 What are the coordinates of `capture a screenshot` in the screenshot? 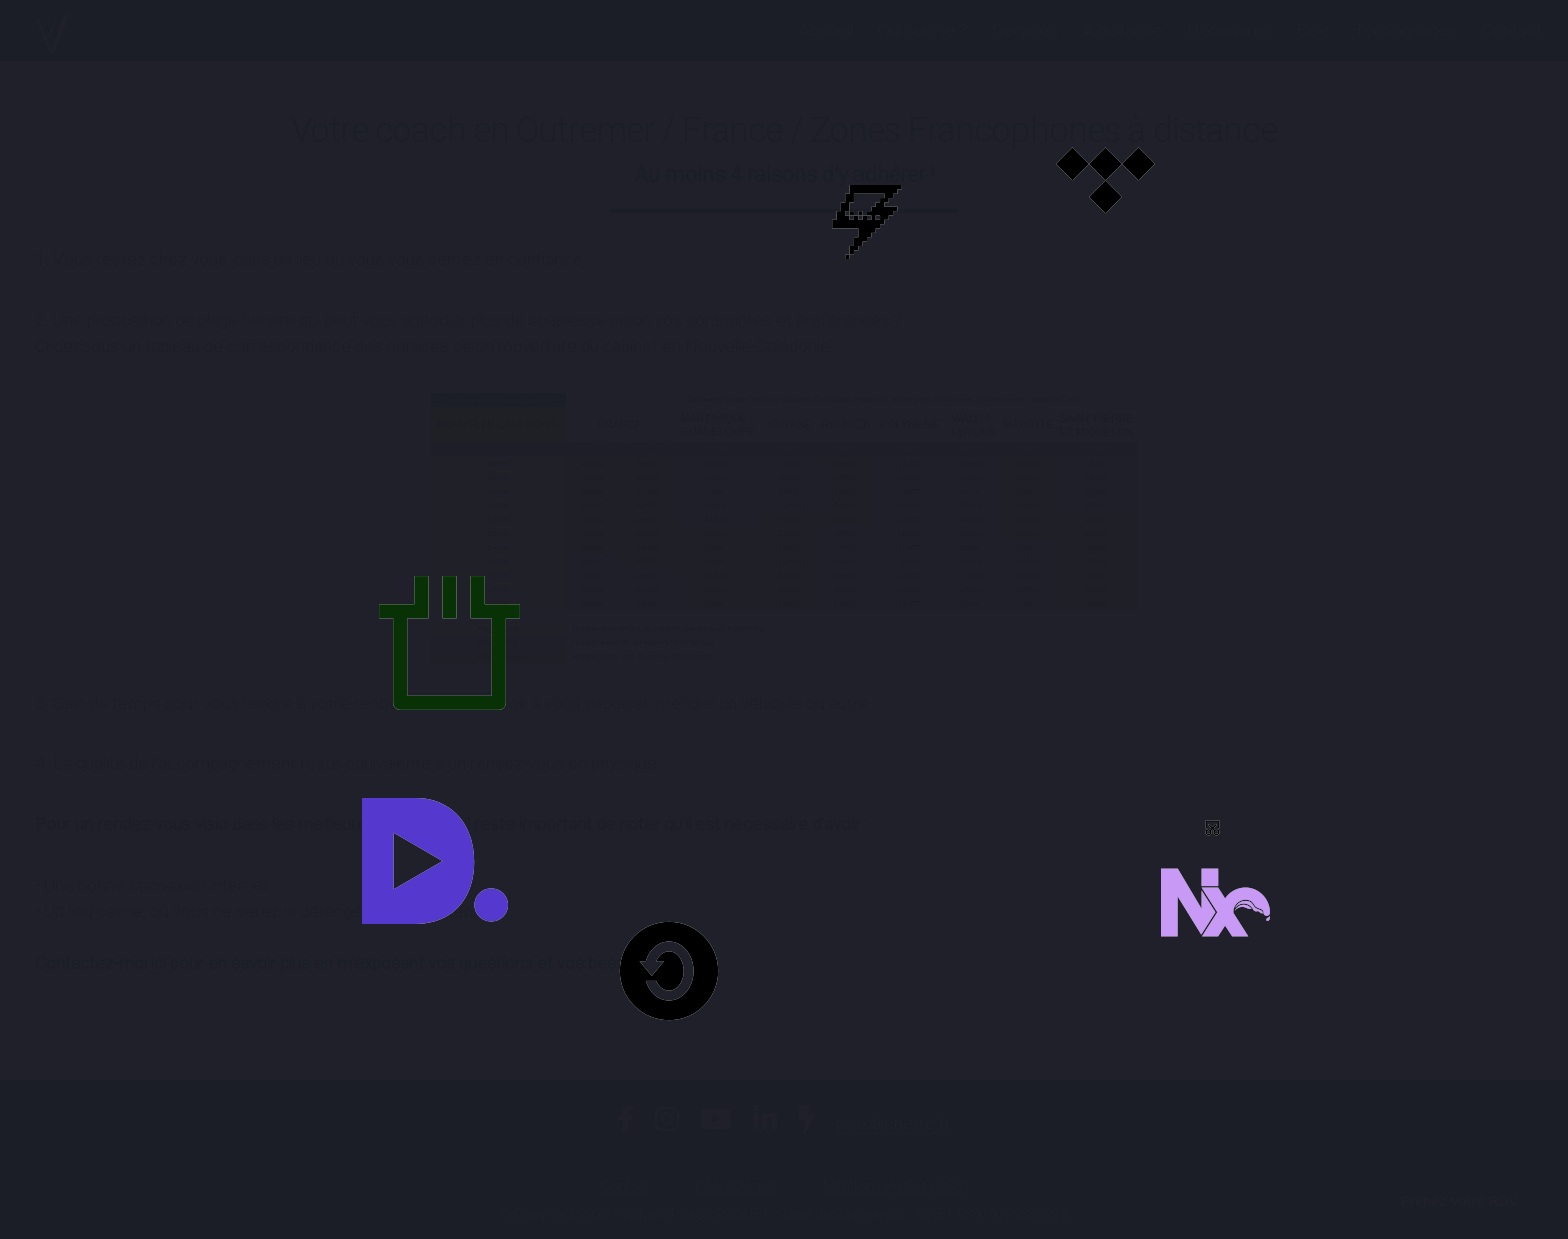 It's located at (1212, 827).